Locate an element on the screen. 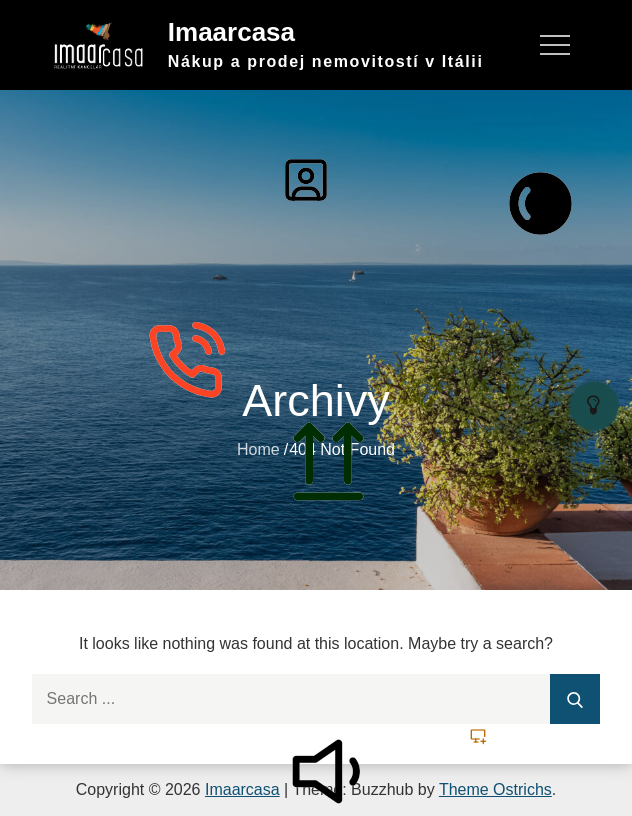  apply inner shadow effect to the left side is located at coordinates (540, 203).